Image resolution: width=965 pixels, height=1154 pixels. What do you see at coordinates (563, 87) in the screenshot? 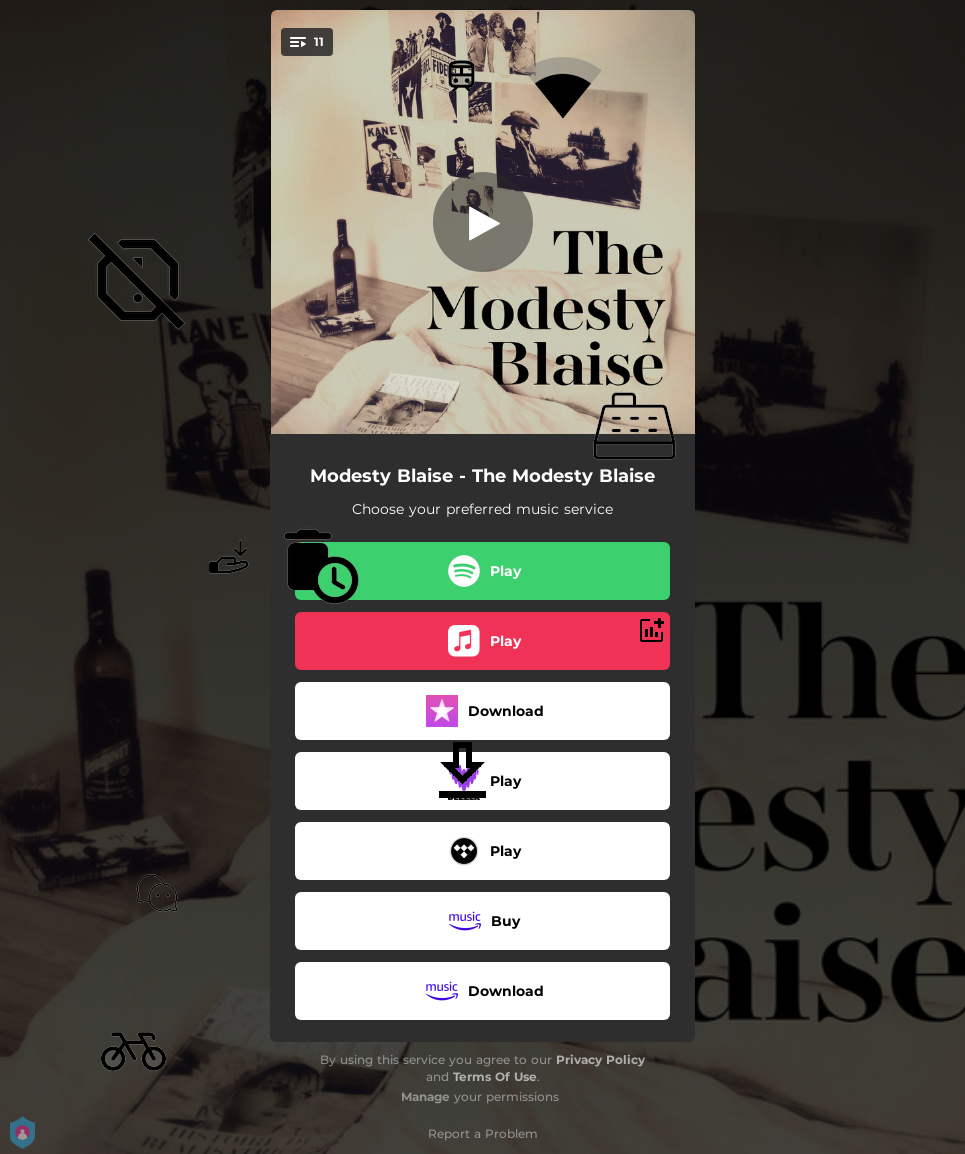
I see `indicates active wifi connection` at bounding box center [563, 87].